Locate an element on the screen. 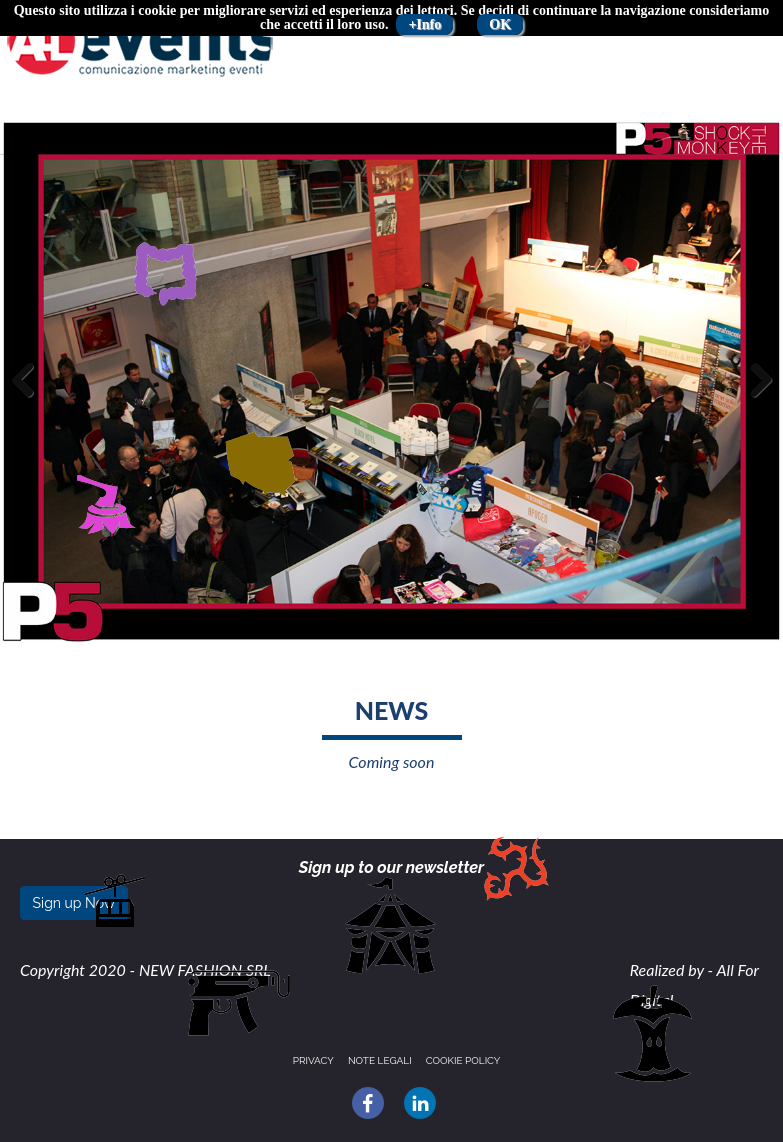 This screenshot has height=1142, width=783. select Poland as your country or region is located at coordinates (260, 464).